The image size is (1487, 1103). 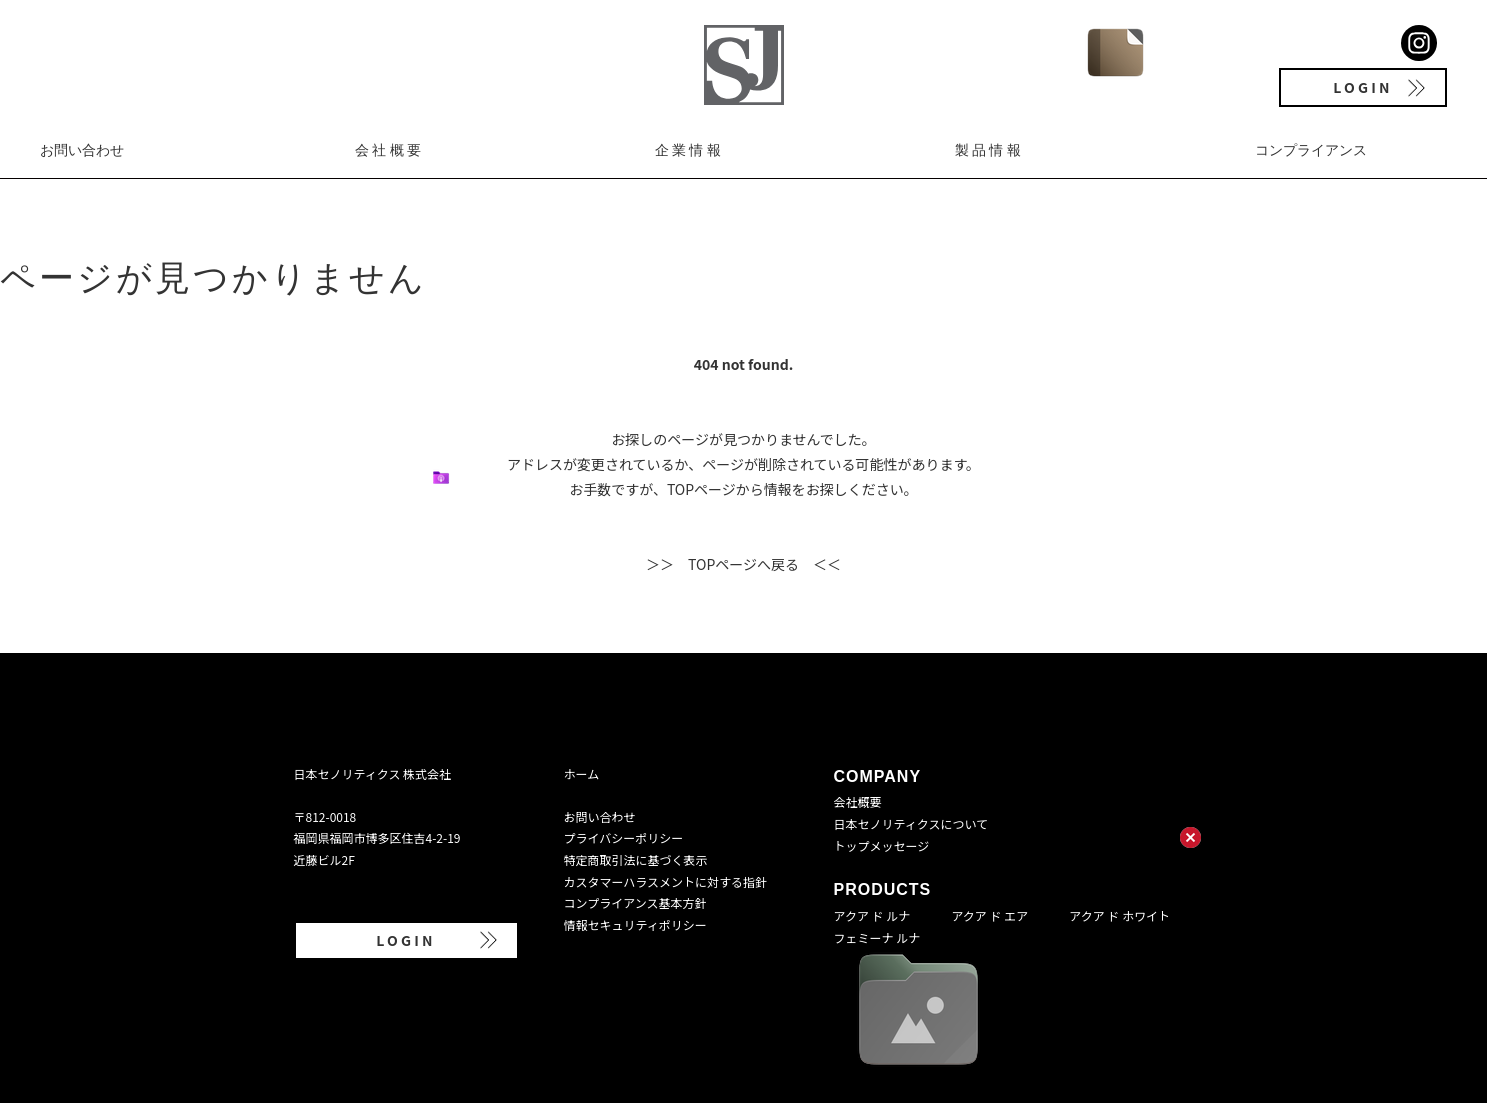 I want to click on change desktop wallpaper settings, so click(x=1115, y=50).